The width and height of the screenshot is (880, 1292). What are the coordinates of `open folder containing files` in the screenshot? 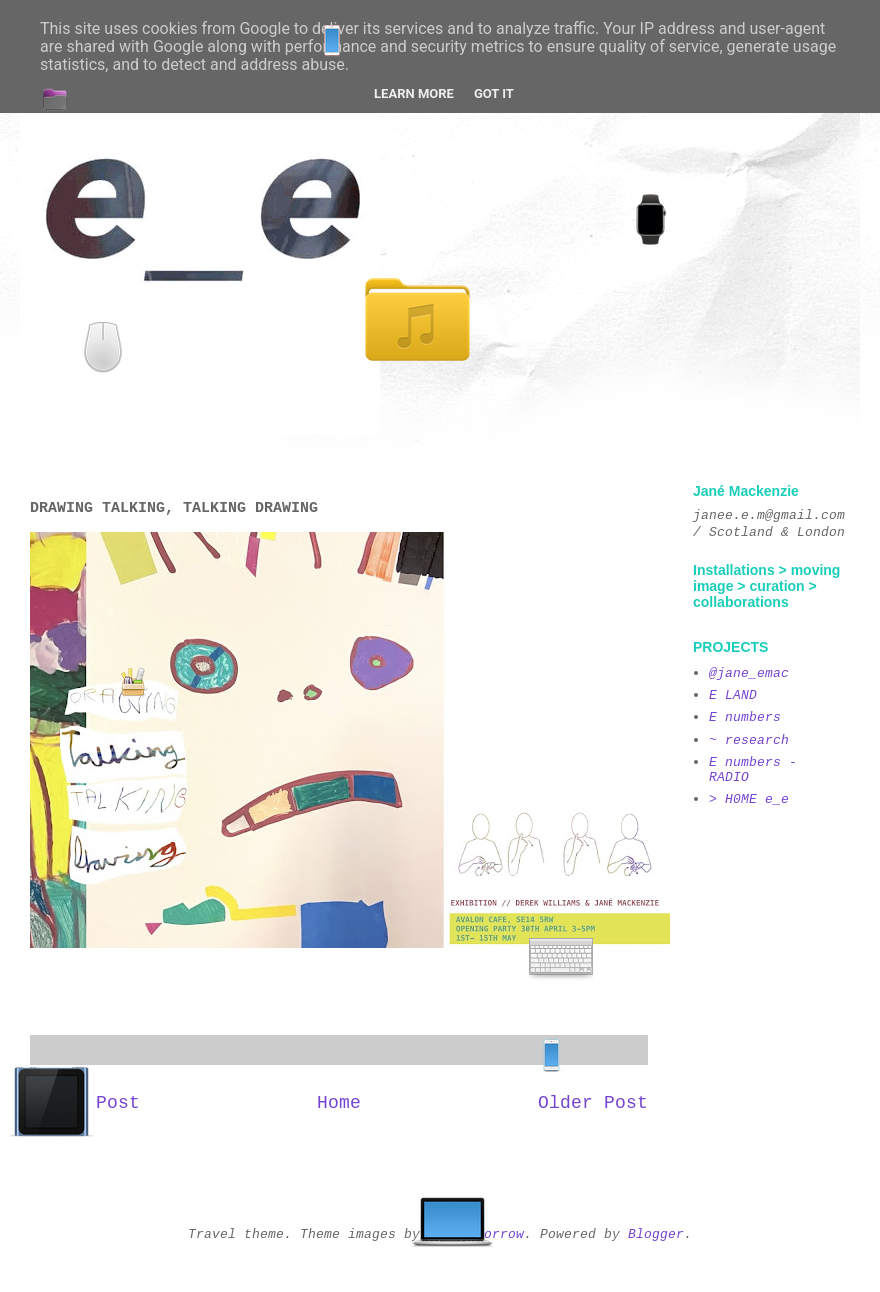 It's located at (55, 99).